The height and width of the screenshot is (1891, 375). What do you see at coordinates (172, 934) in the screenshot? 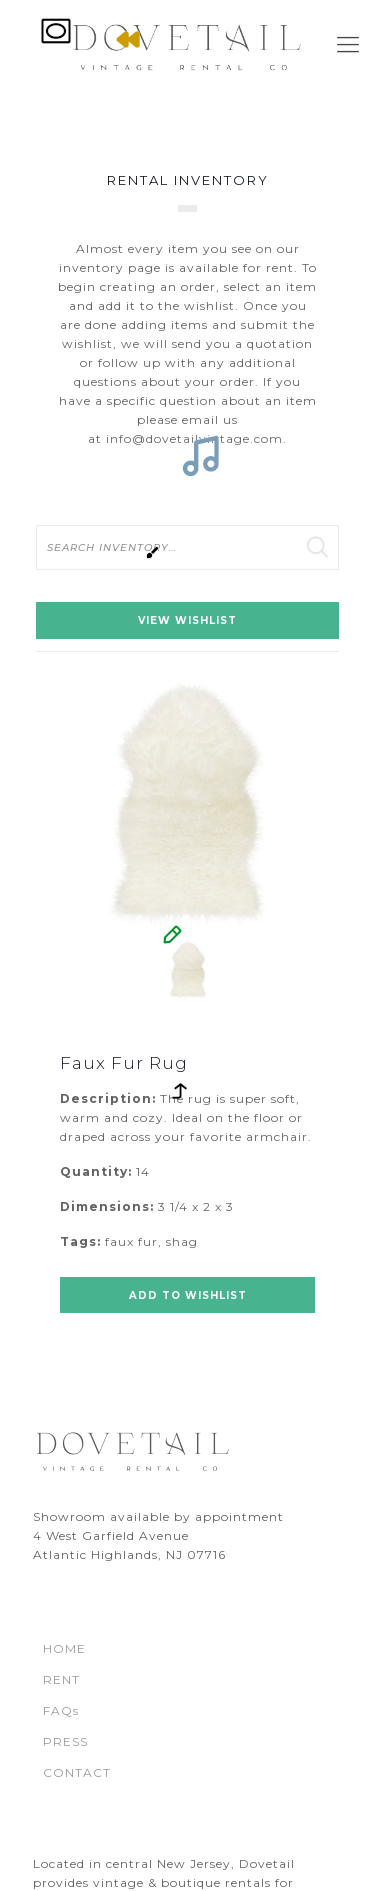
I see `edit content or settings` at bounding box center [172, 934].